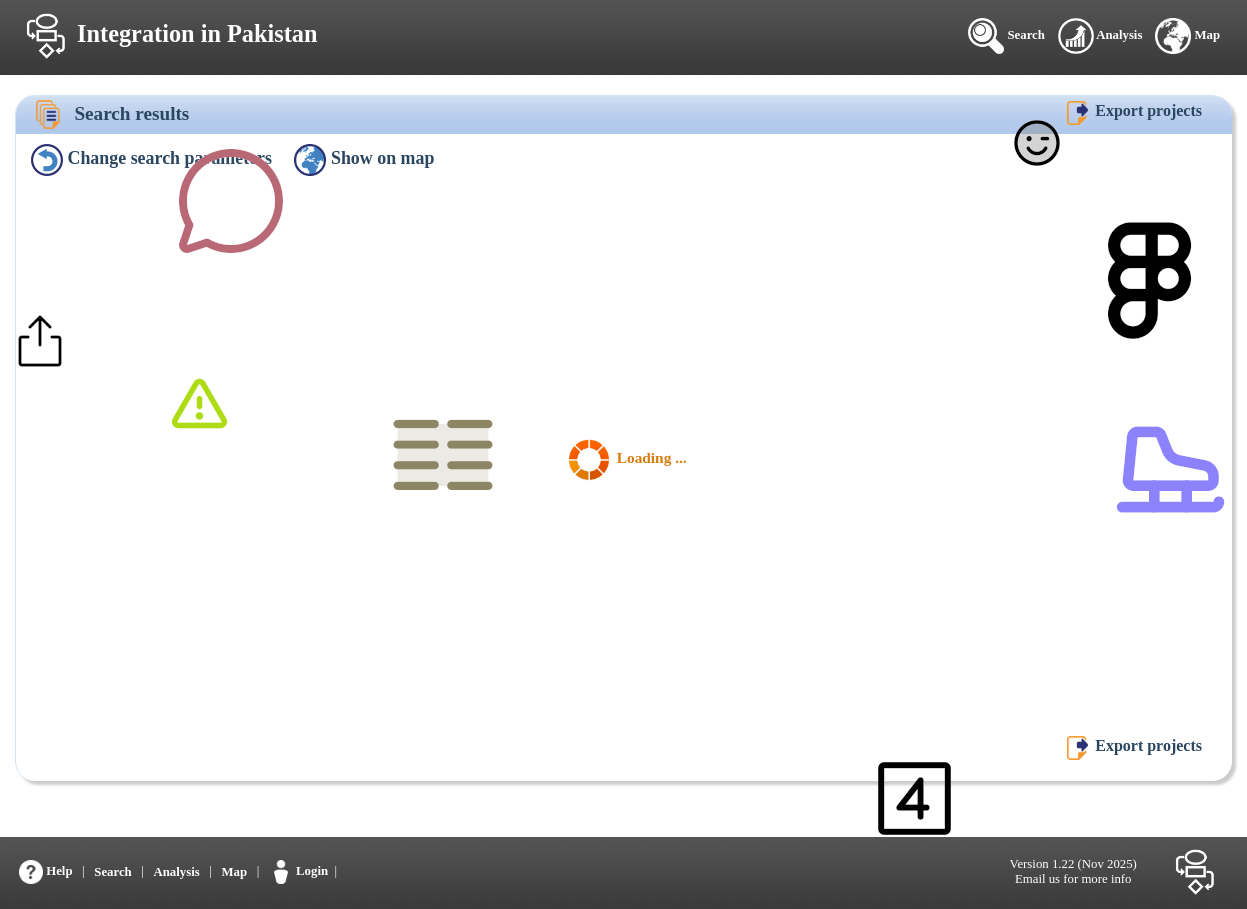 The image size is (1247, 909). I want to click on view ice skating activities or rinks, so click(1170, 469).